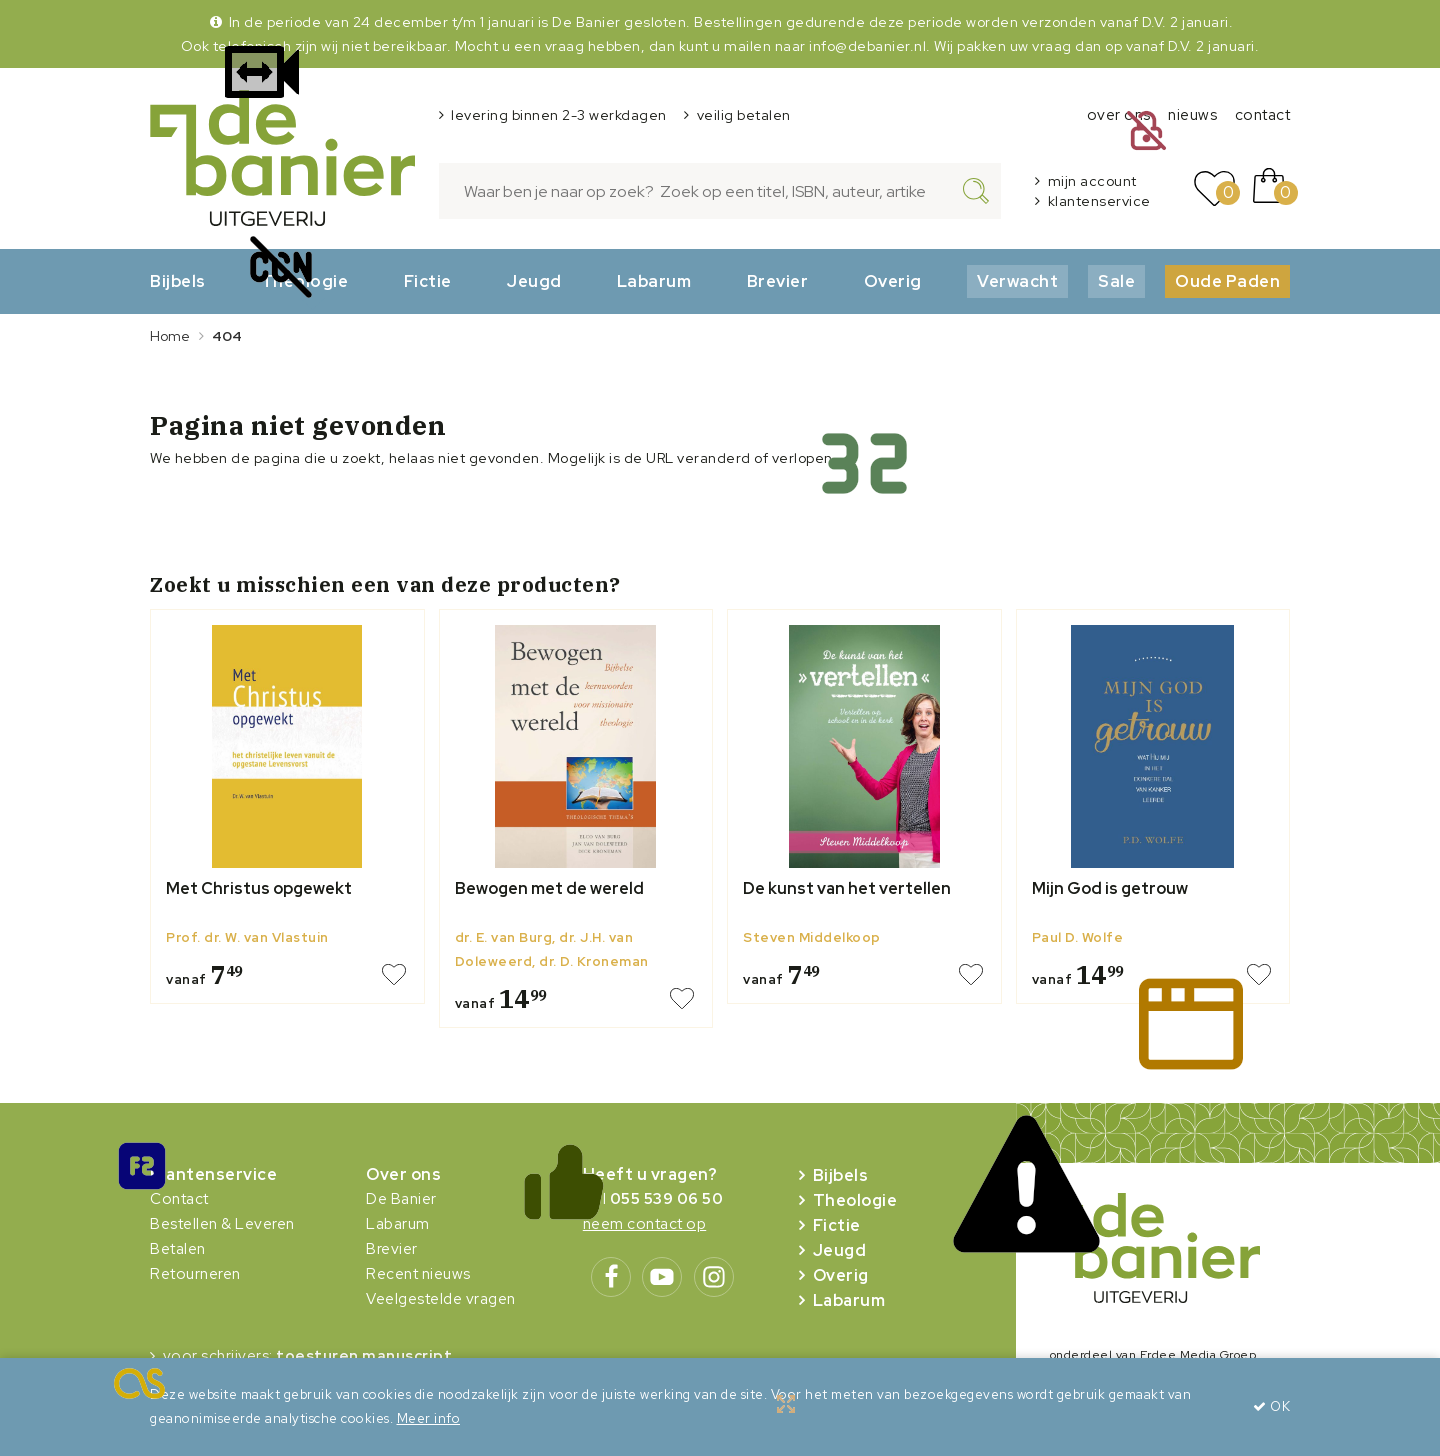 The width and height of the screenshot is (1440, 1456). What do you see at coordinates (1026, 1188) in the screenshot?
I see `indicates a warning or caution state` at bounding box center [1026, 1188].